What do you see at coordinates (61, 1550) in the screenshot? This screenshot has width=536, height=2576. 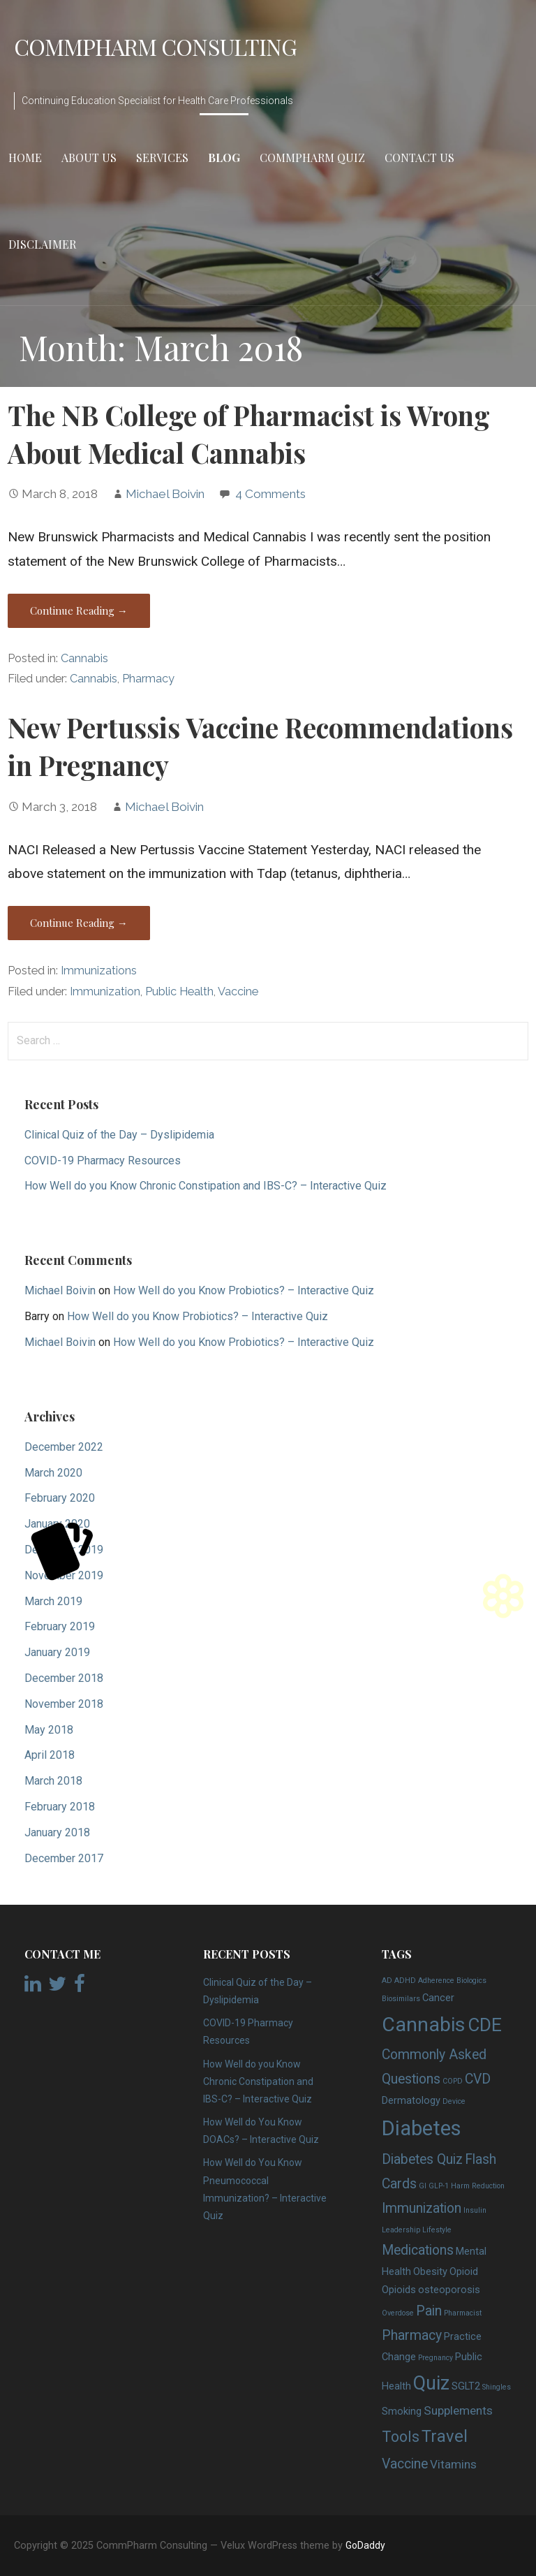 I see `view your card collection` at bounding box center [61, 1550].